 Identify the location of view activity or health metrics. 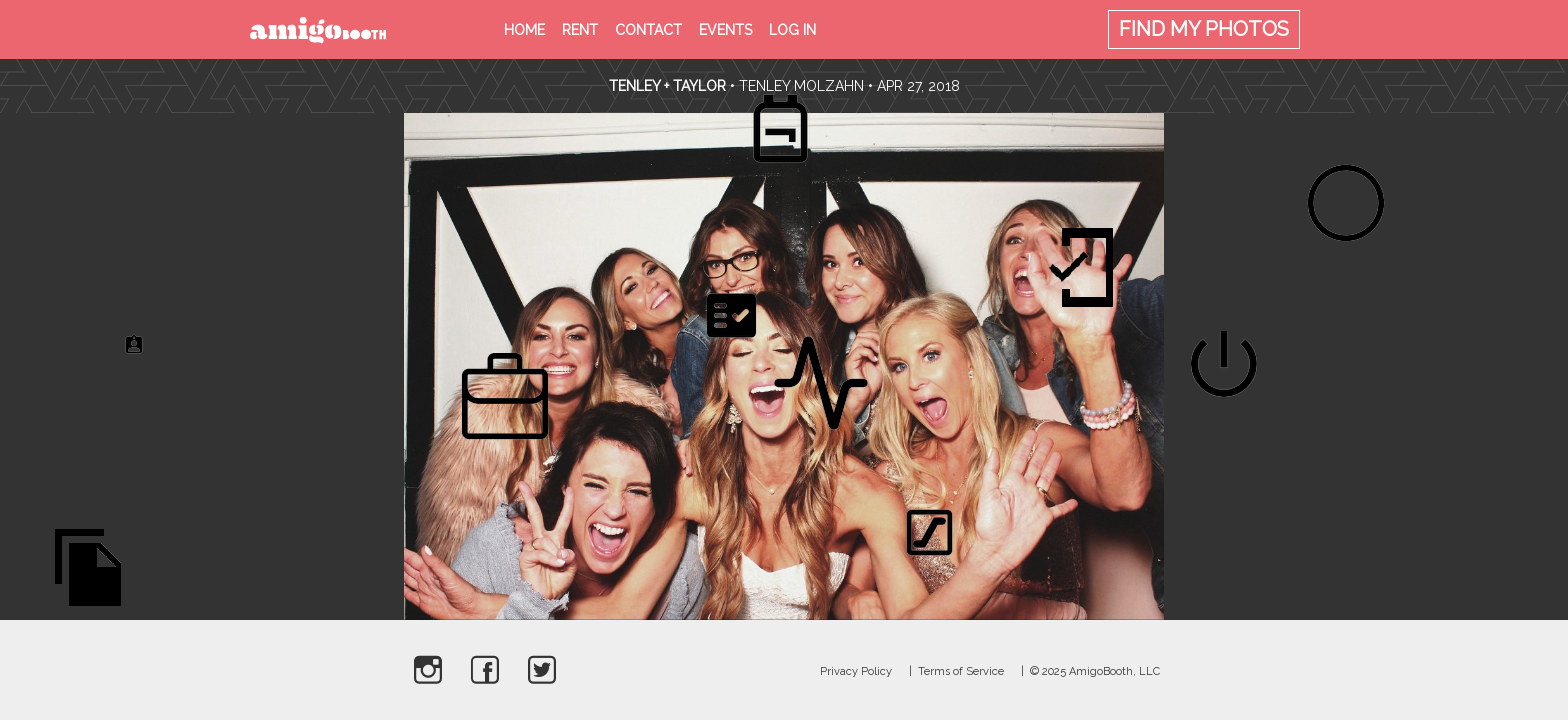
(821, 383).